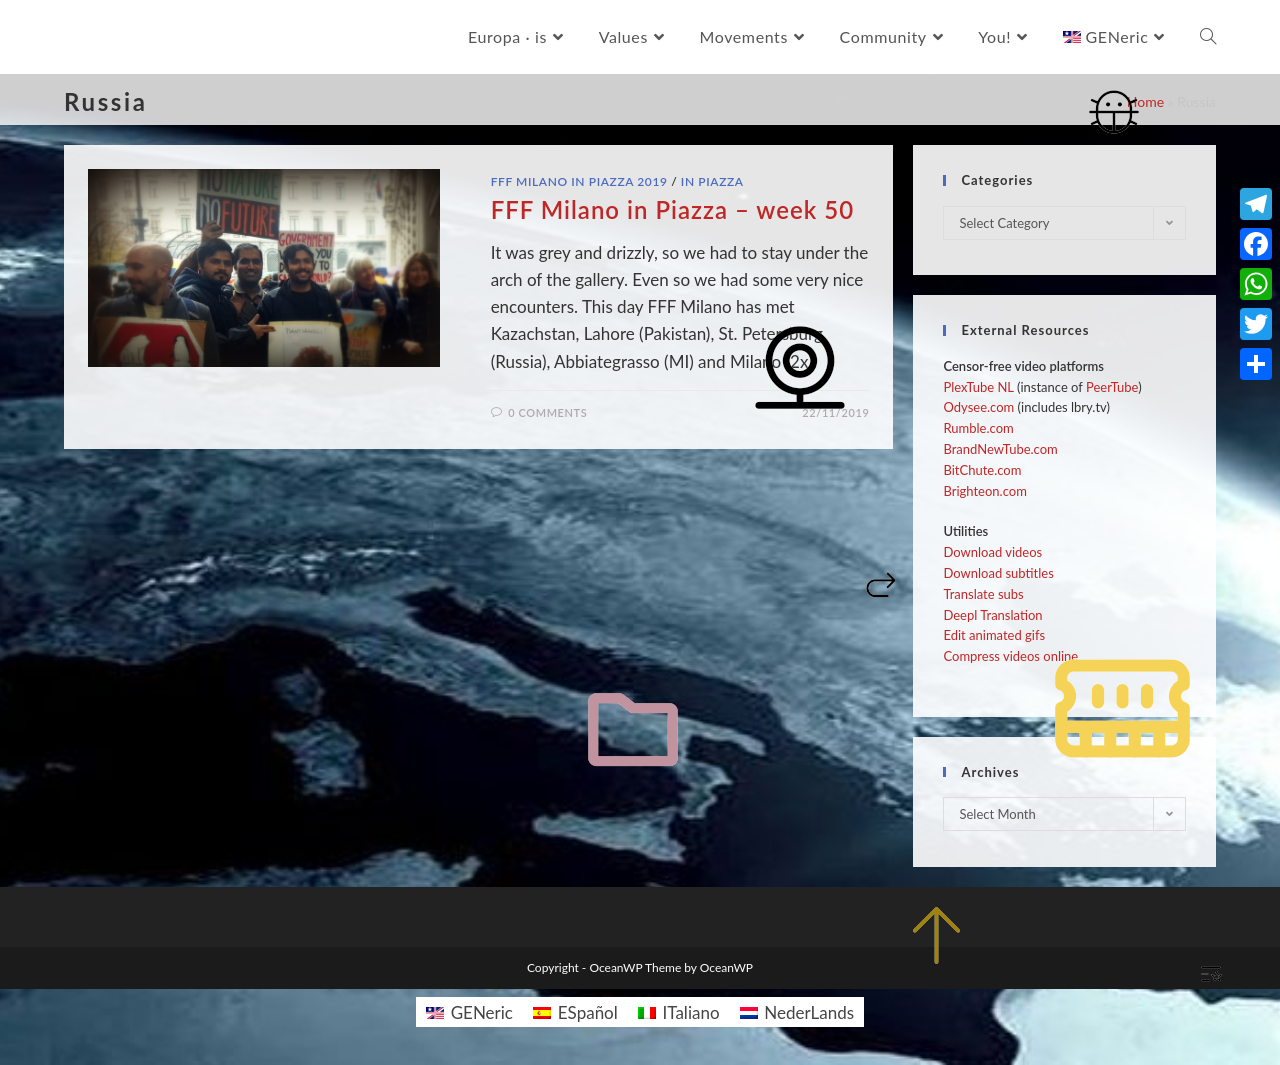 The width and height of the screenshot is (1280, 1065). Describe the element at coordinates (800, 371) in the screenshot. I see `enable webcam or video camera` at that location.